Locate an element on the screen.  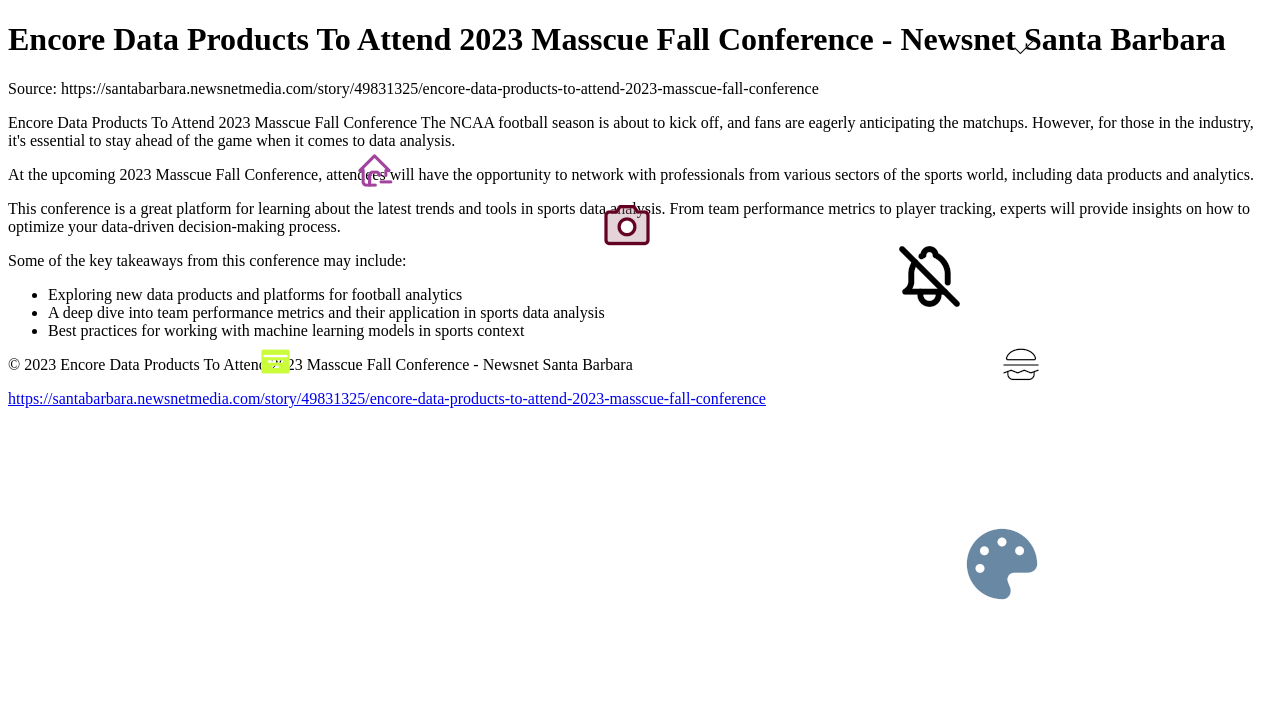
mute notifications is located at coordinates (929, 276).